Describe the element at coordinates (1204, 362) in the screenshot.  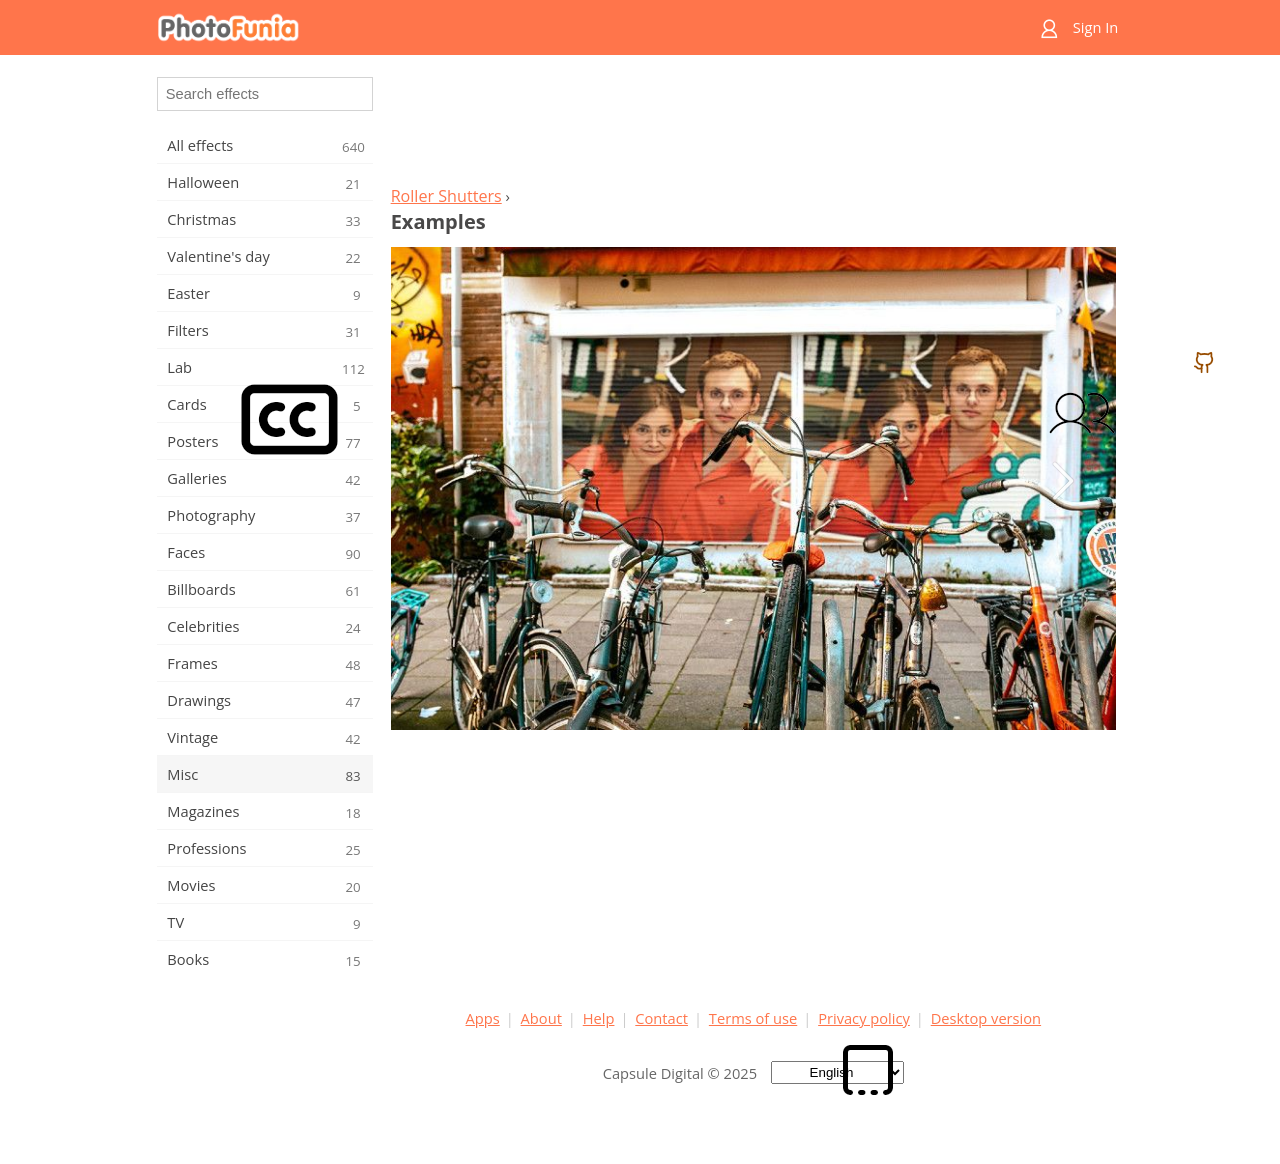
I see `view project on github` at that location.